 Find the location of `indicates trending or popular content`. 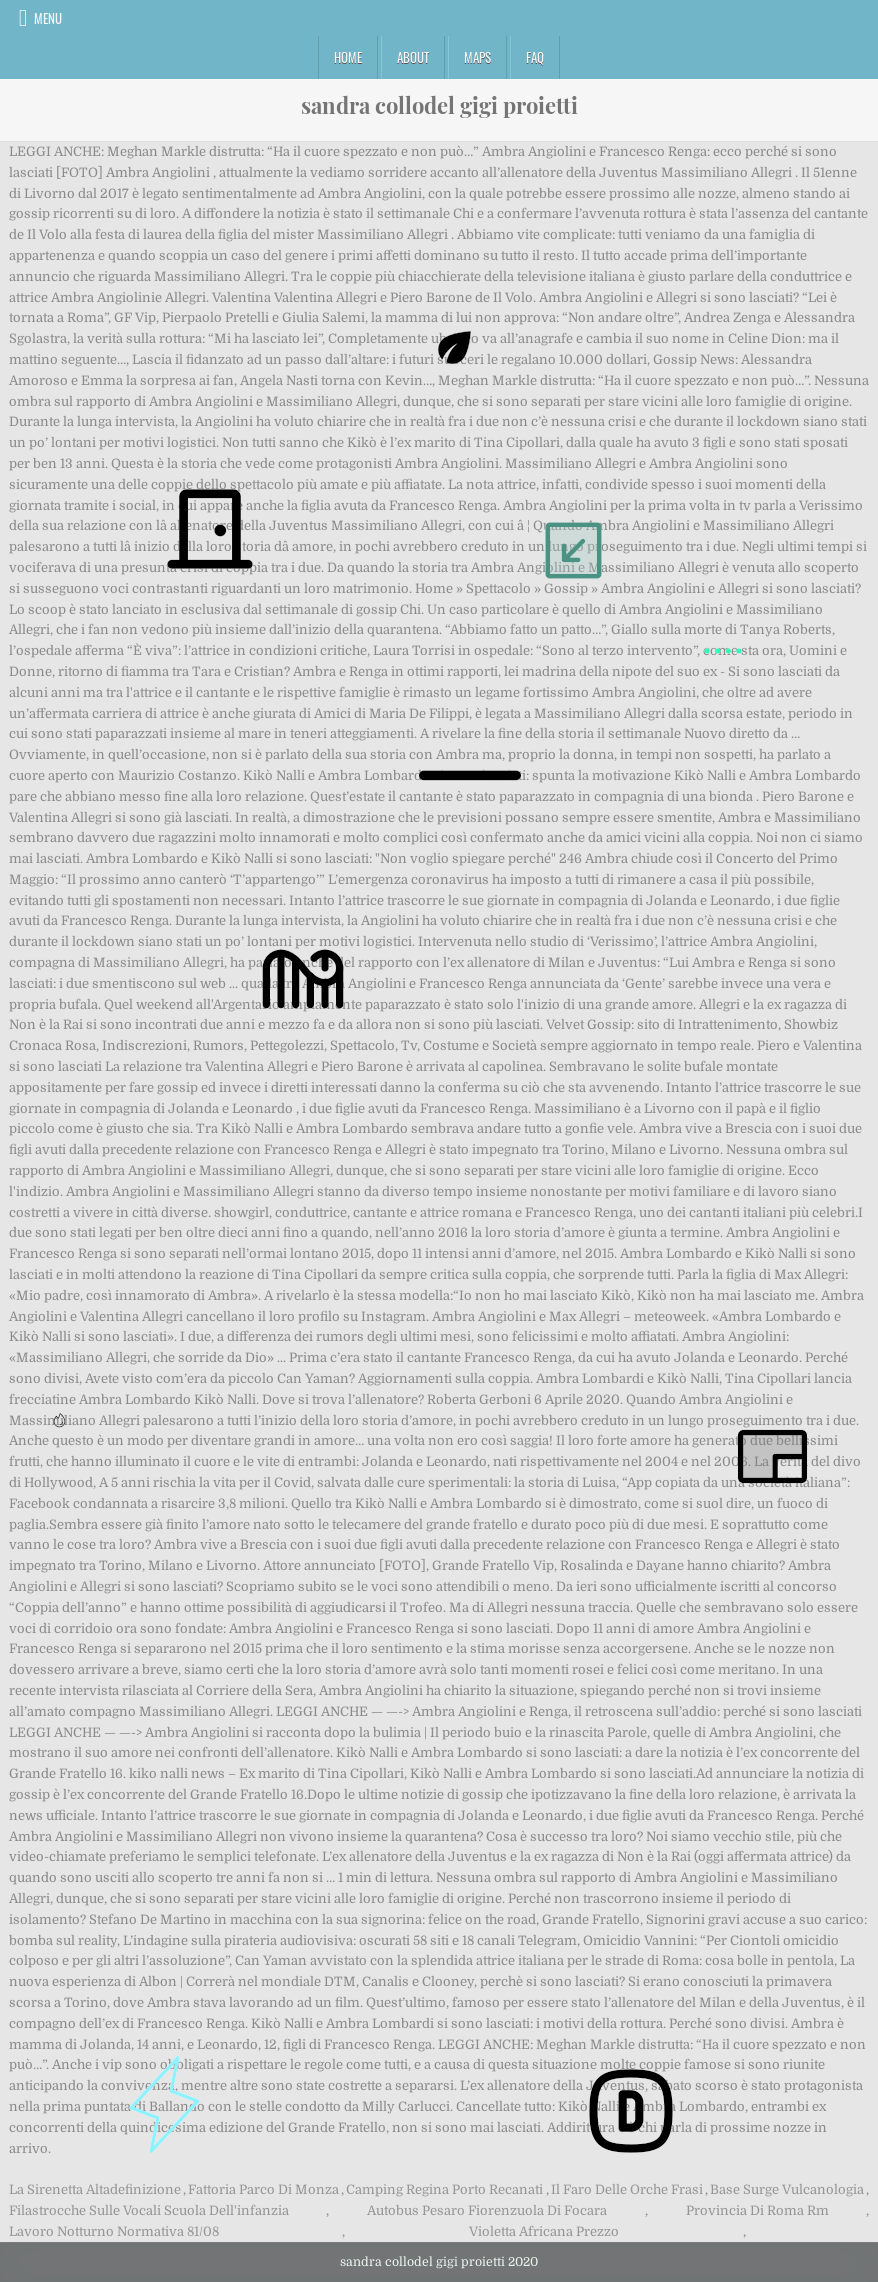

indicates trending or popular content is located at coordinates (59, 1420).